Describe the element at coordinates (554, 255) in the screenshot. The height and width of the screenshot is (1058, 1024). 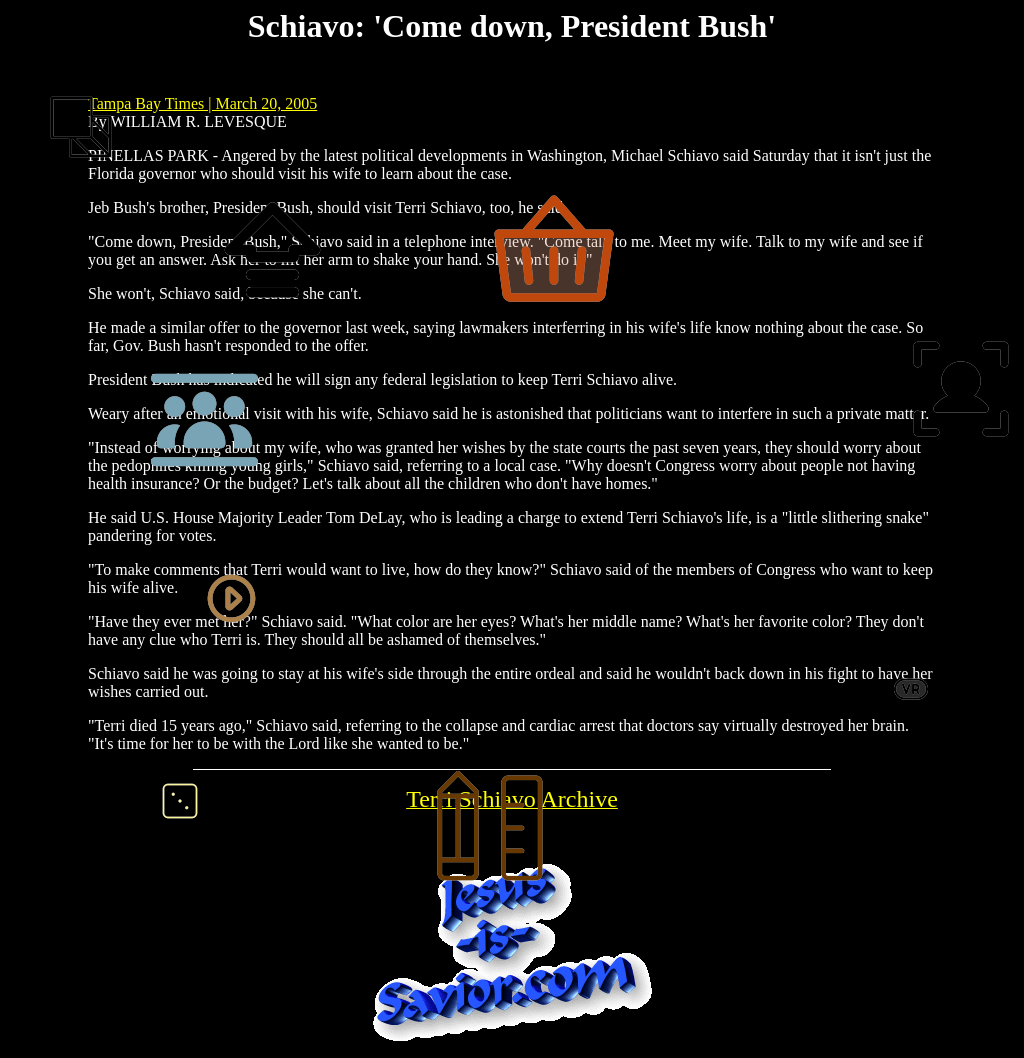
I see `view your shopping basket` at that location.